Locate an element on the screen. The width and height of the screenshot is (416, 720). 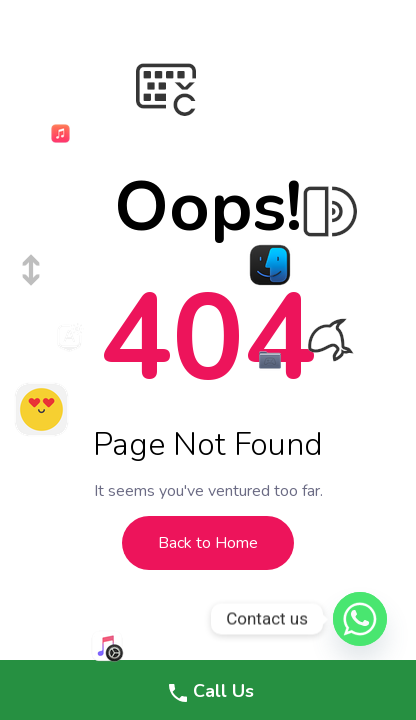
flip object vertically is located at coordinates (31, 270).